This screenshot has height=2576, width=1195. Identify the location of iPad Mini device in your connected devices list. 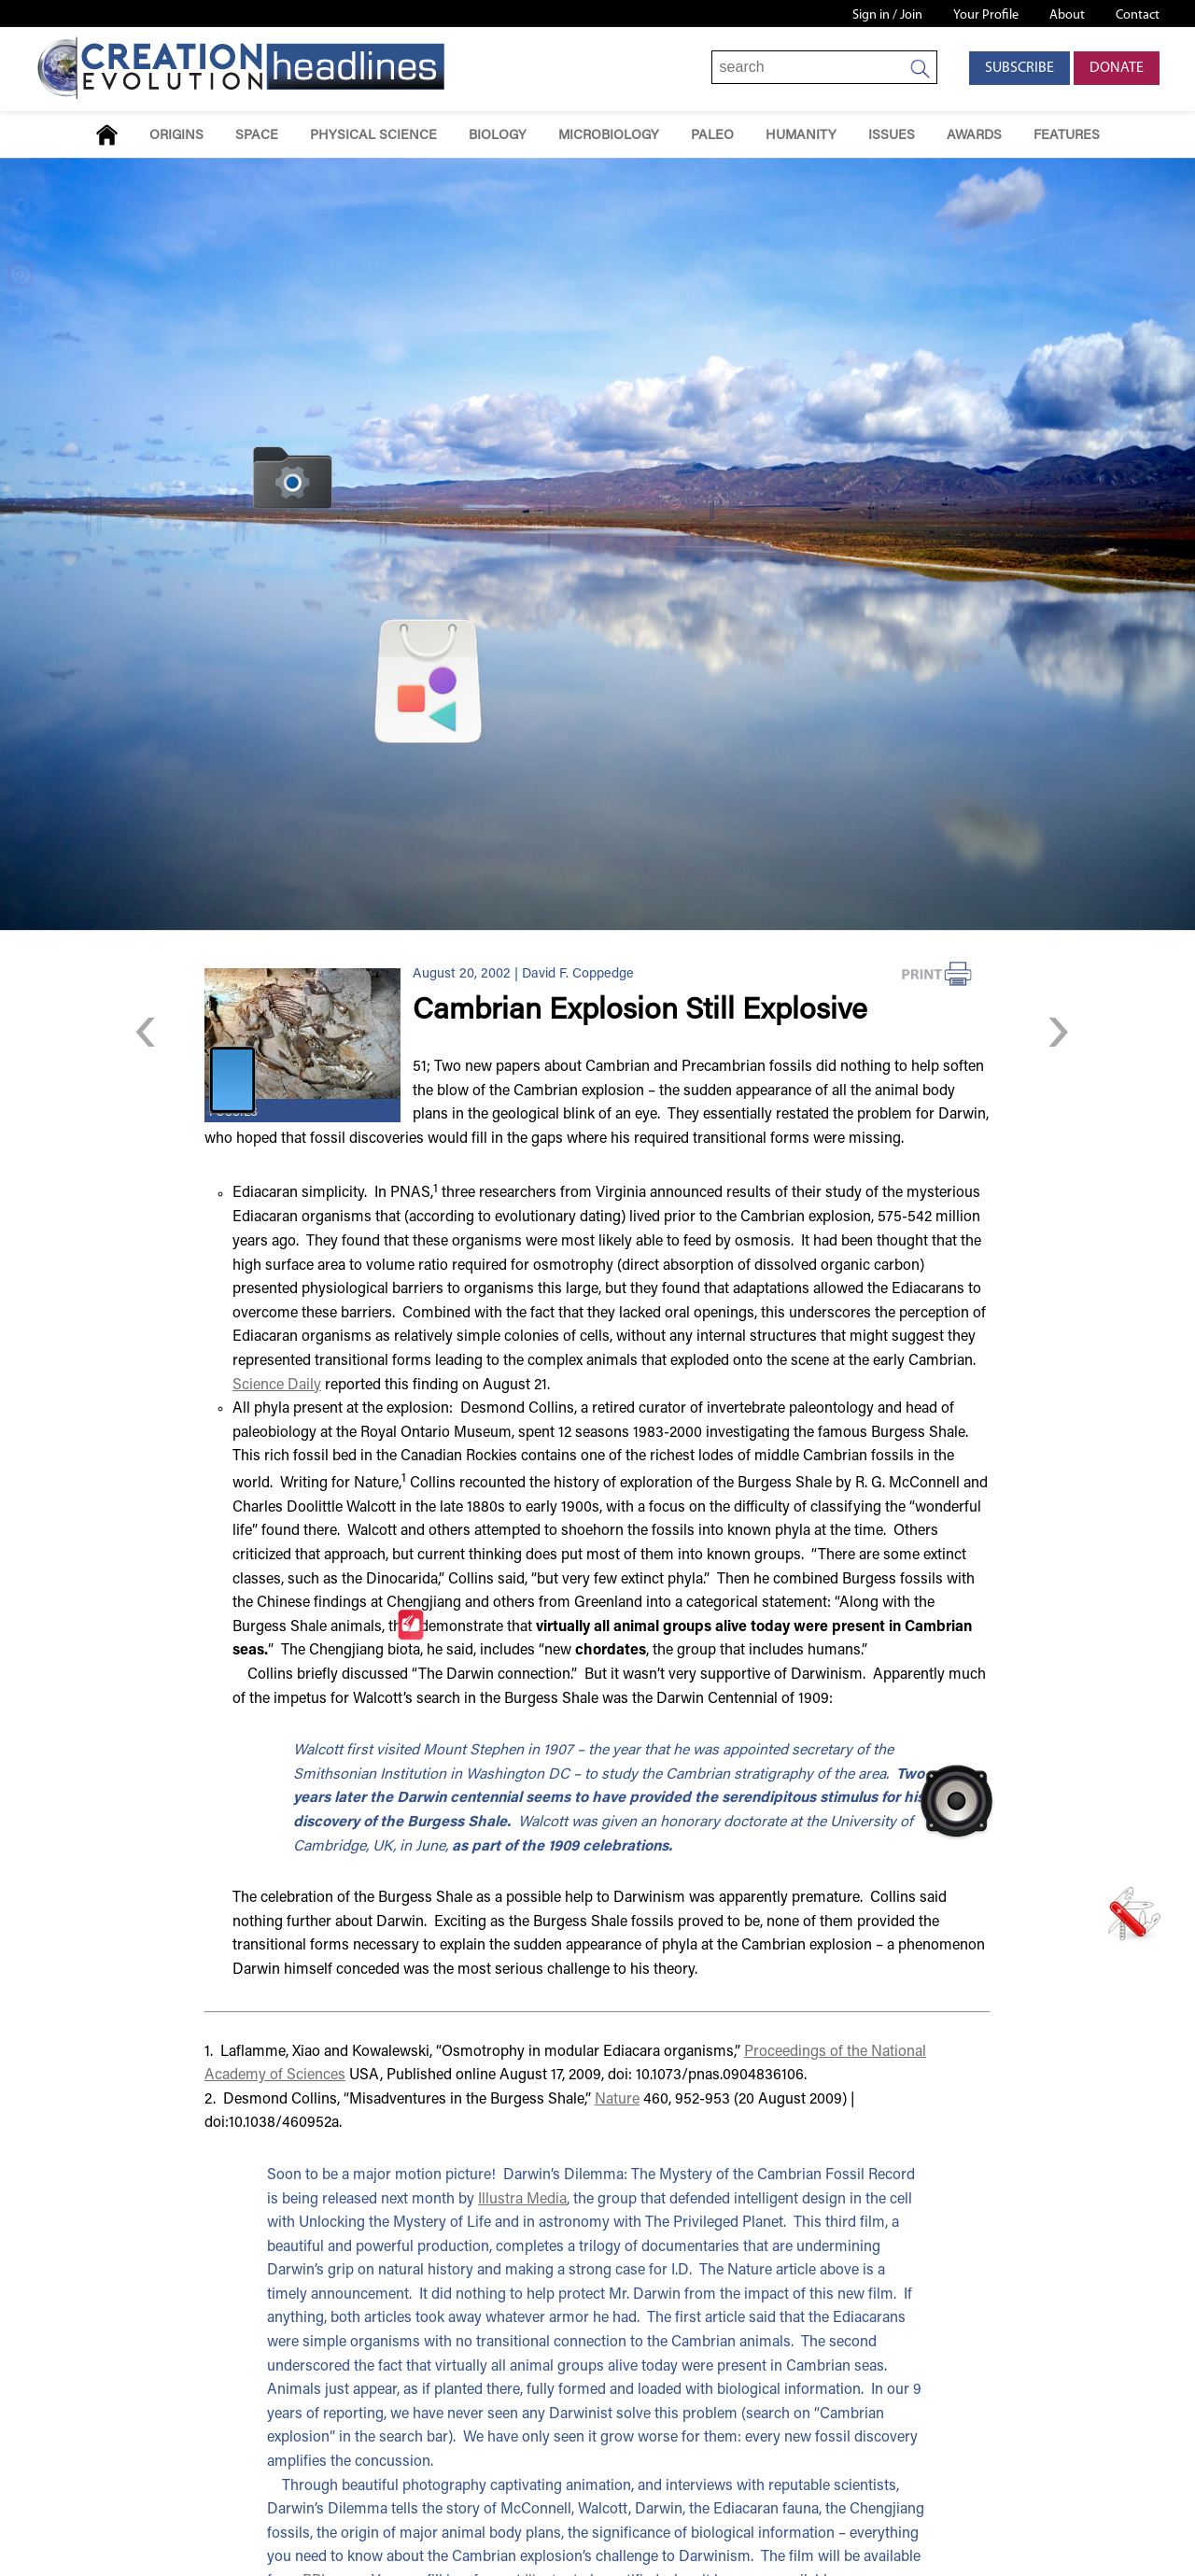
(232, 1073).